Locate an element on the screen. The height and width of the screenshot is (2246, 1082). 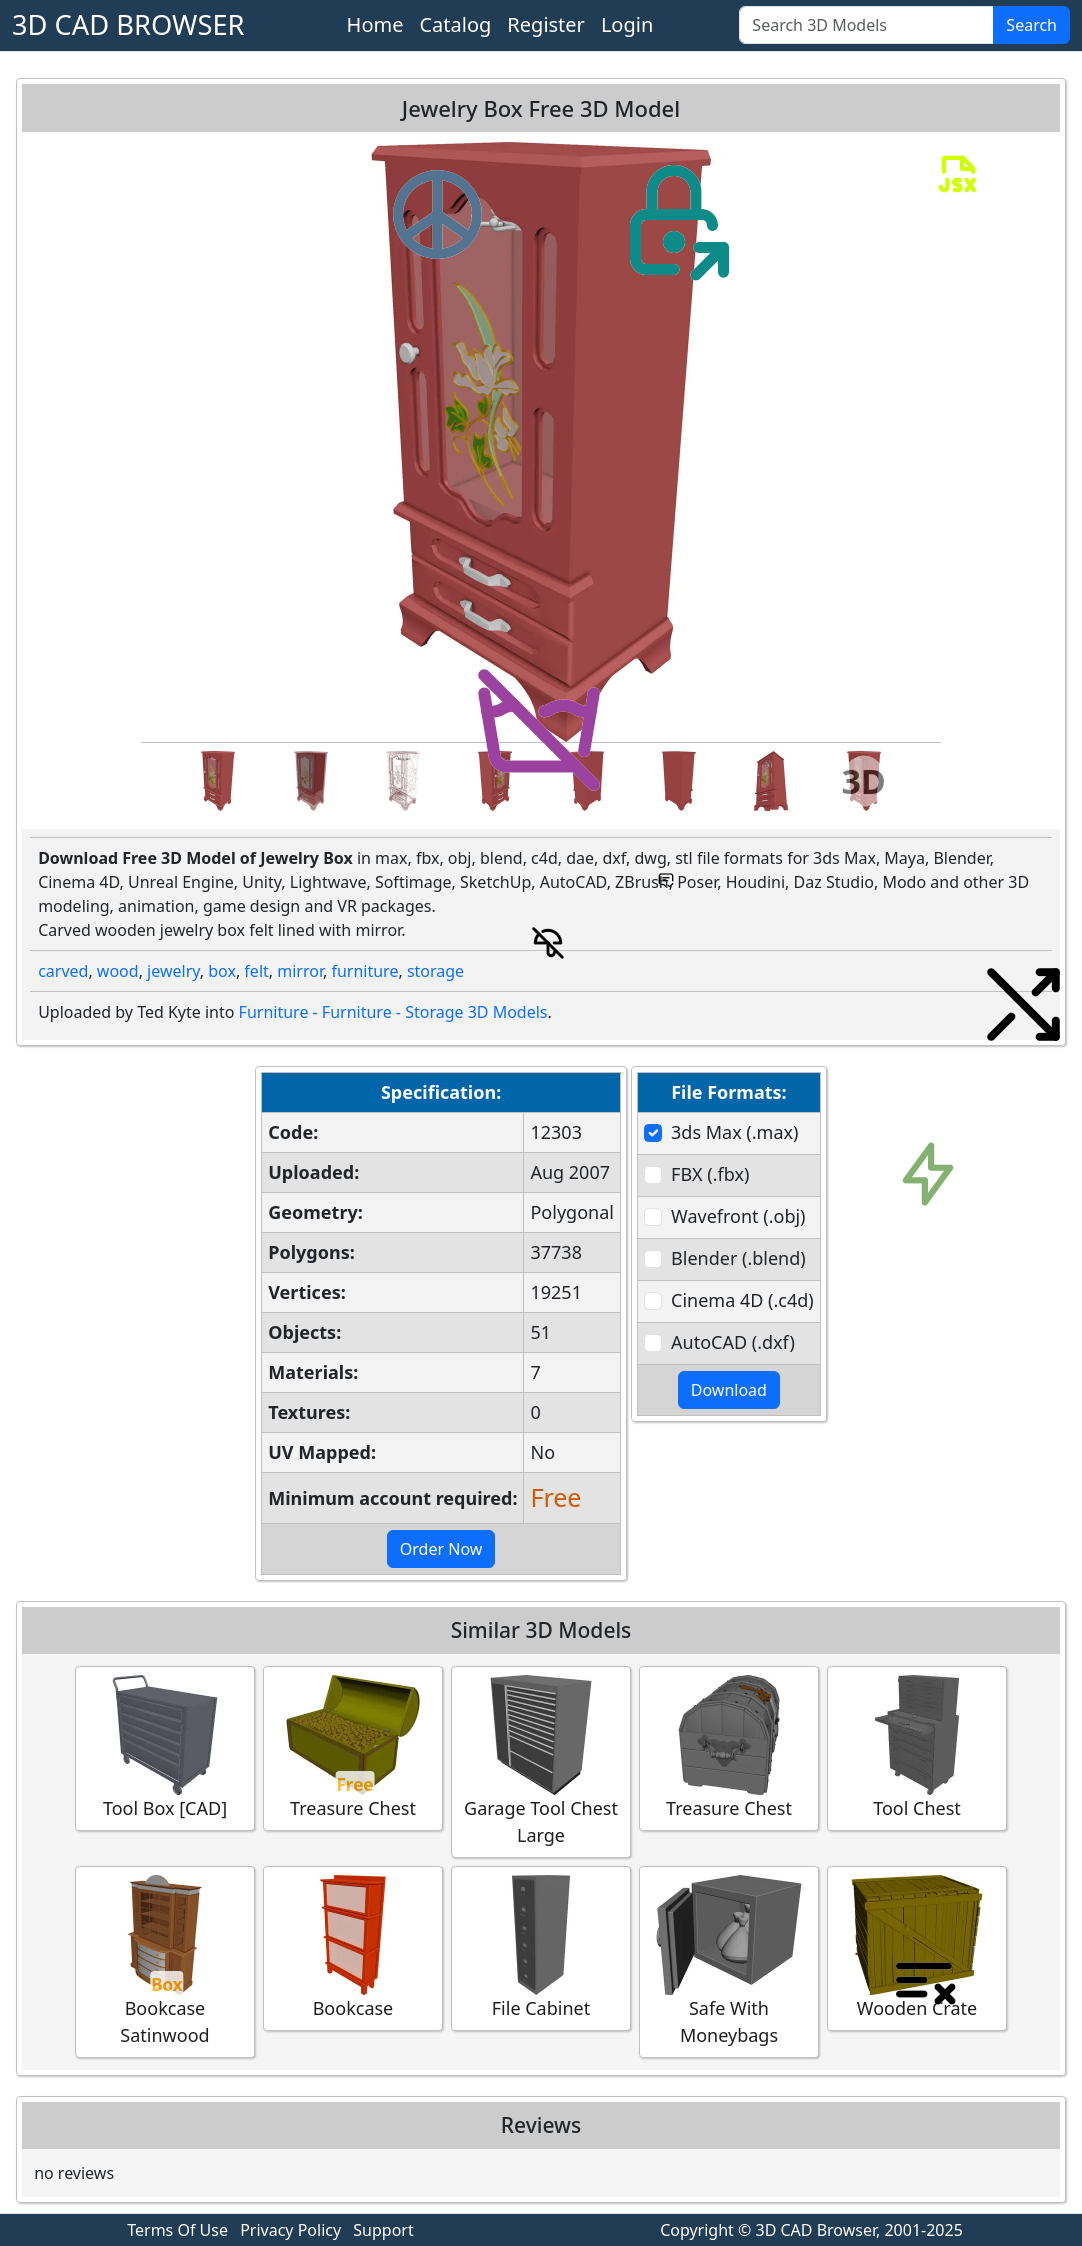
jsx file type indicator is located at coordinates (958, 175).